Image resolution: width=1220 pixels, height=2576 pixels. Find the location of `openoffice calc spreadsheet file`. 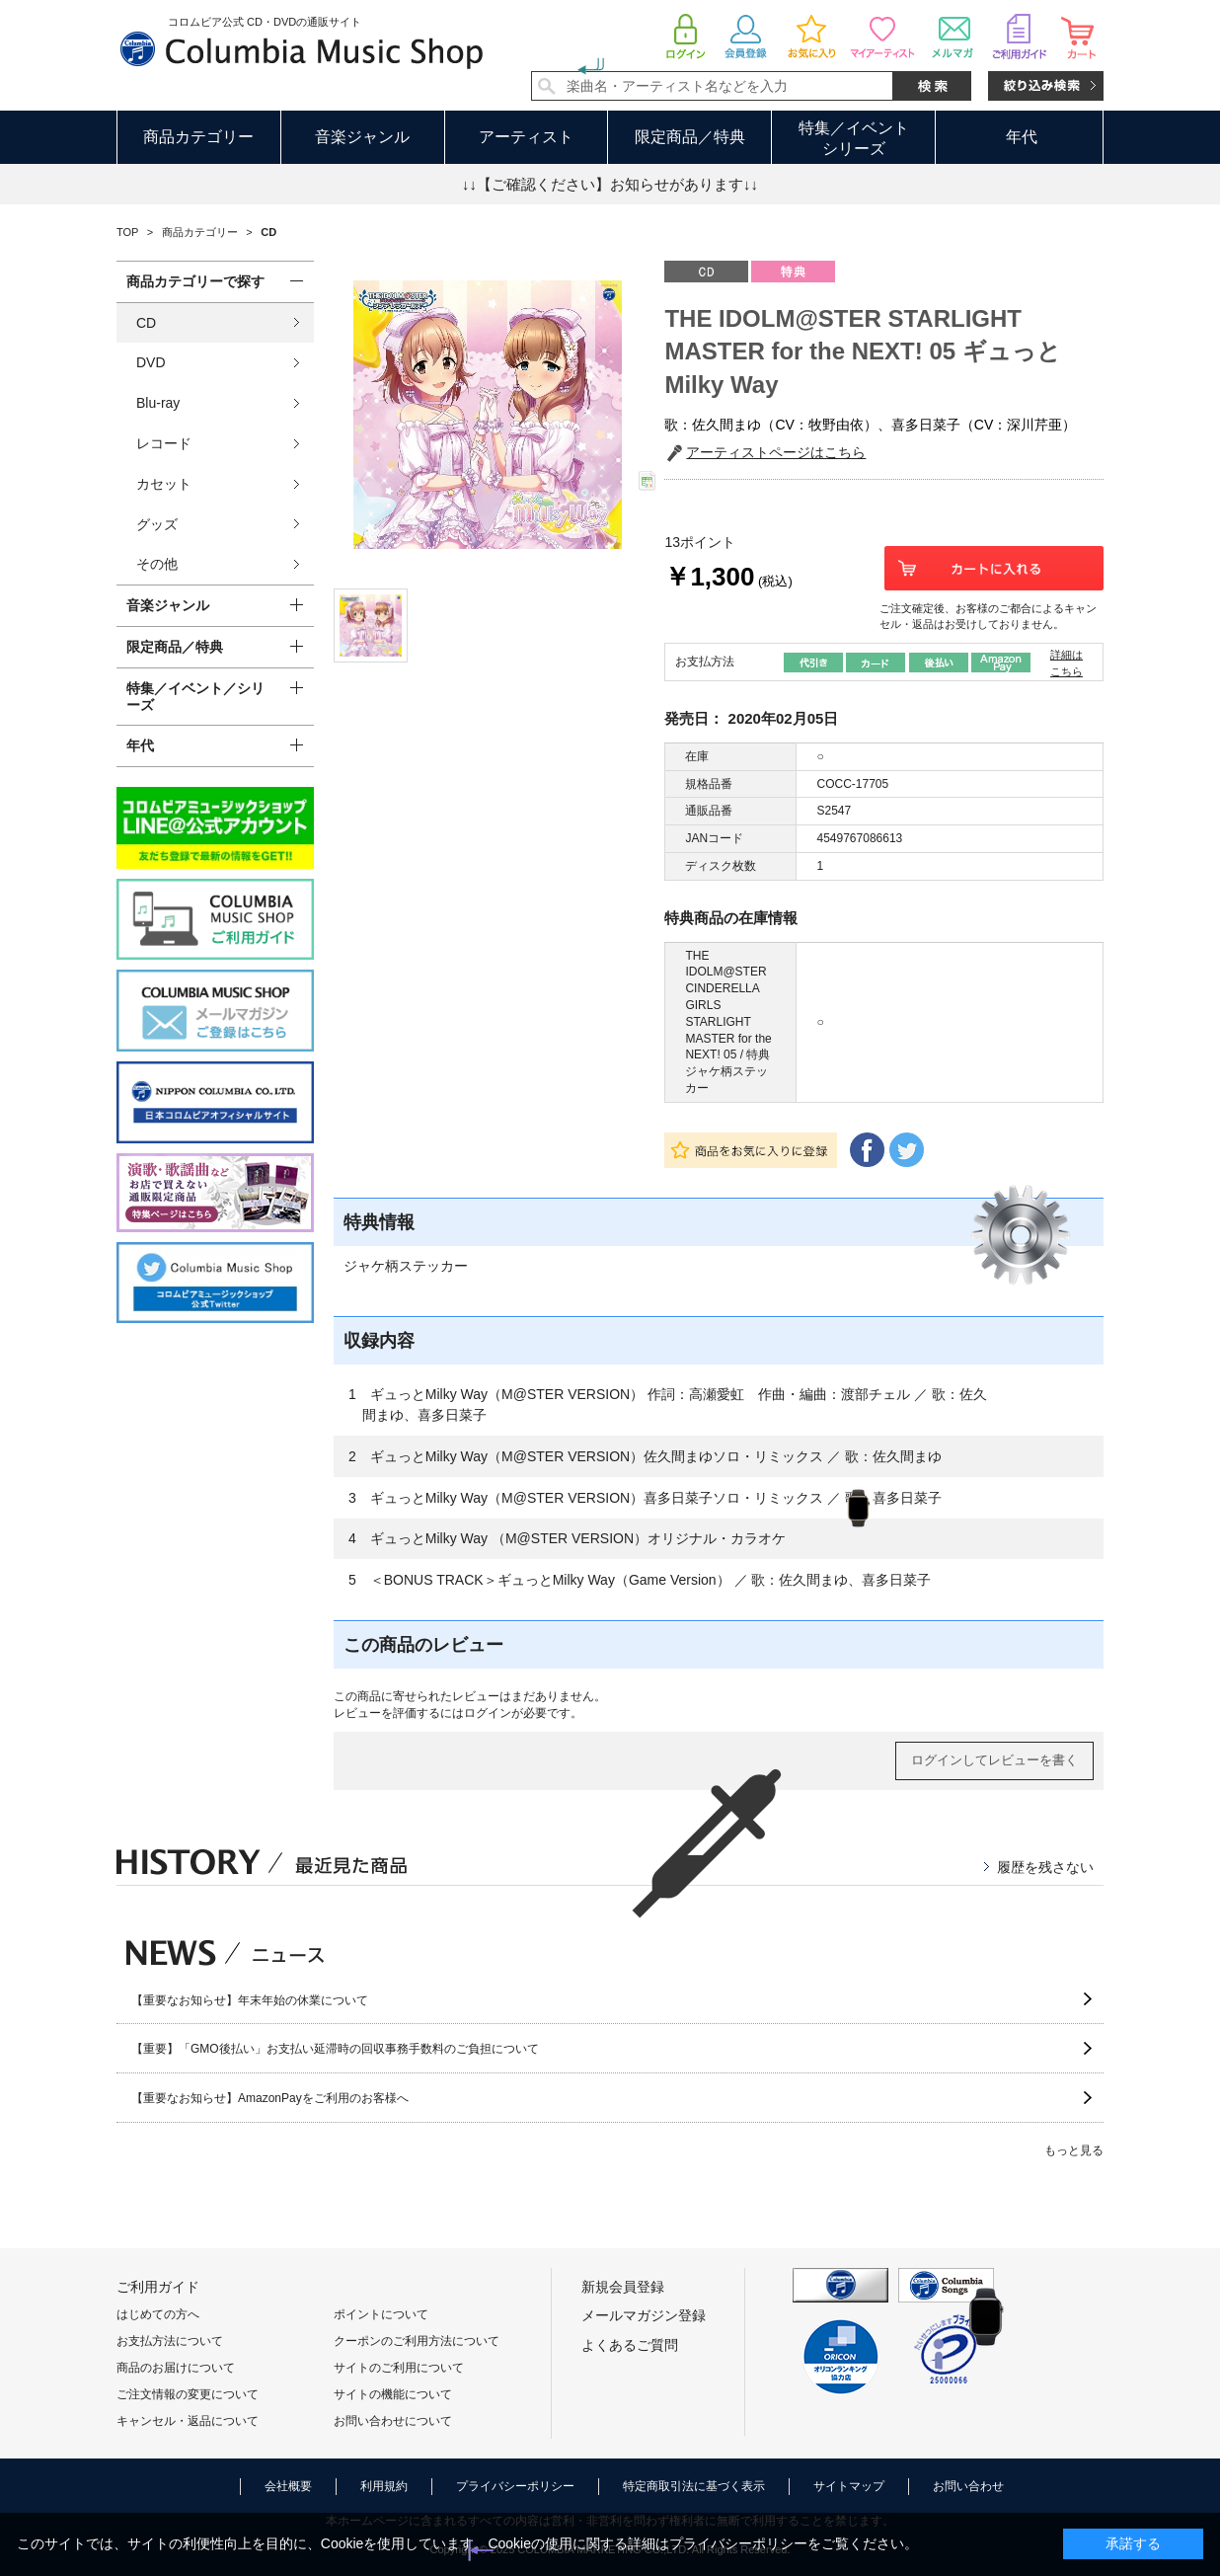

openoffice calc spreadsheet file is located at coordinates (647, 480).